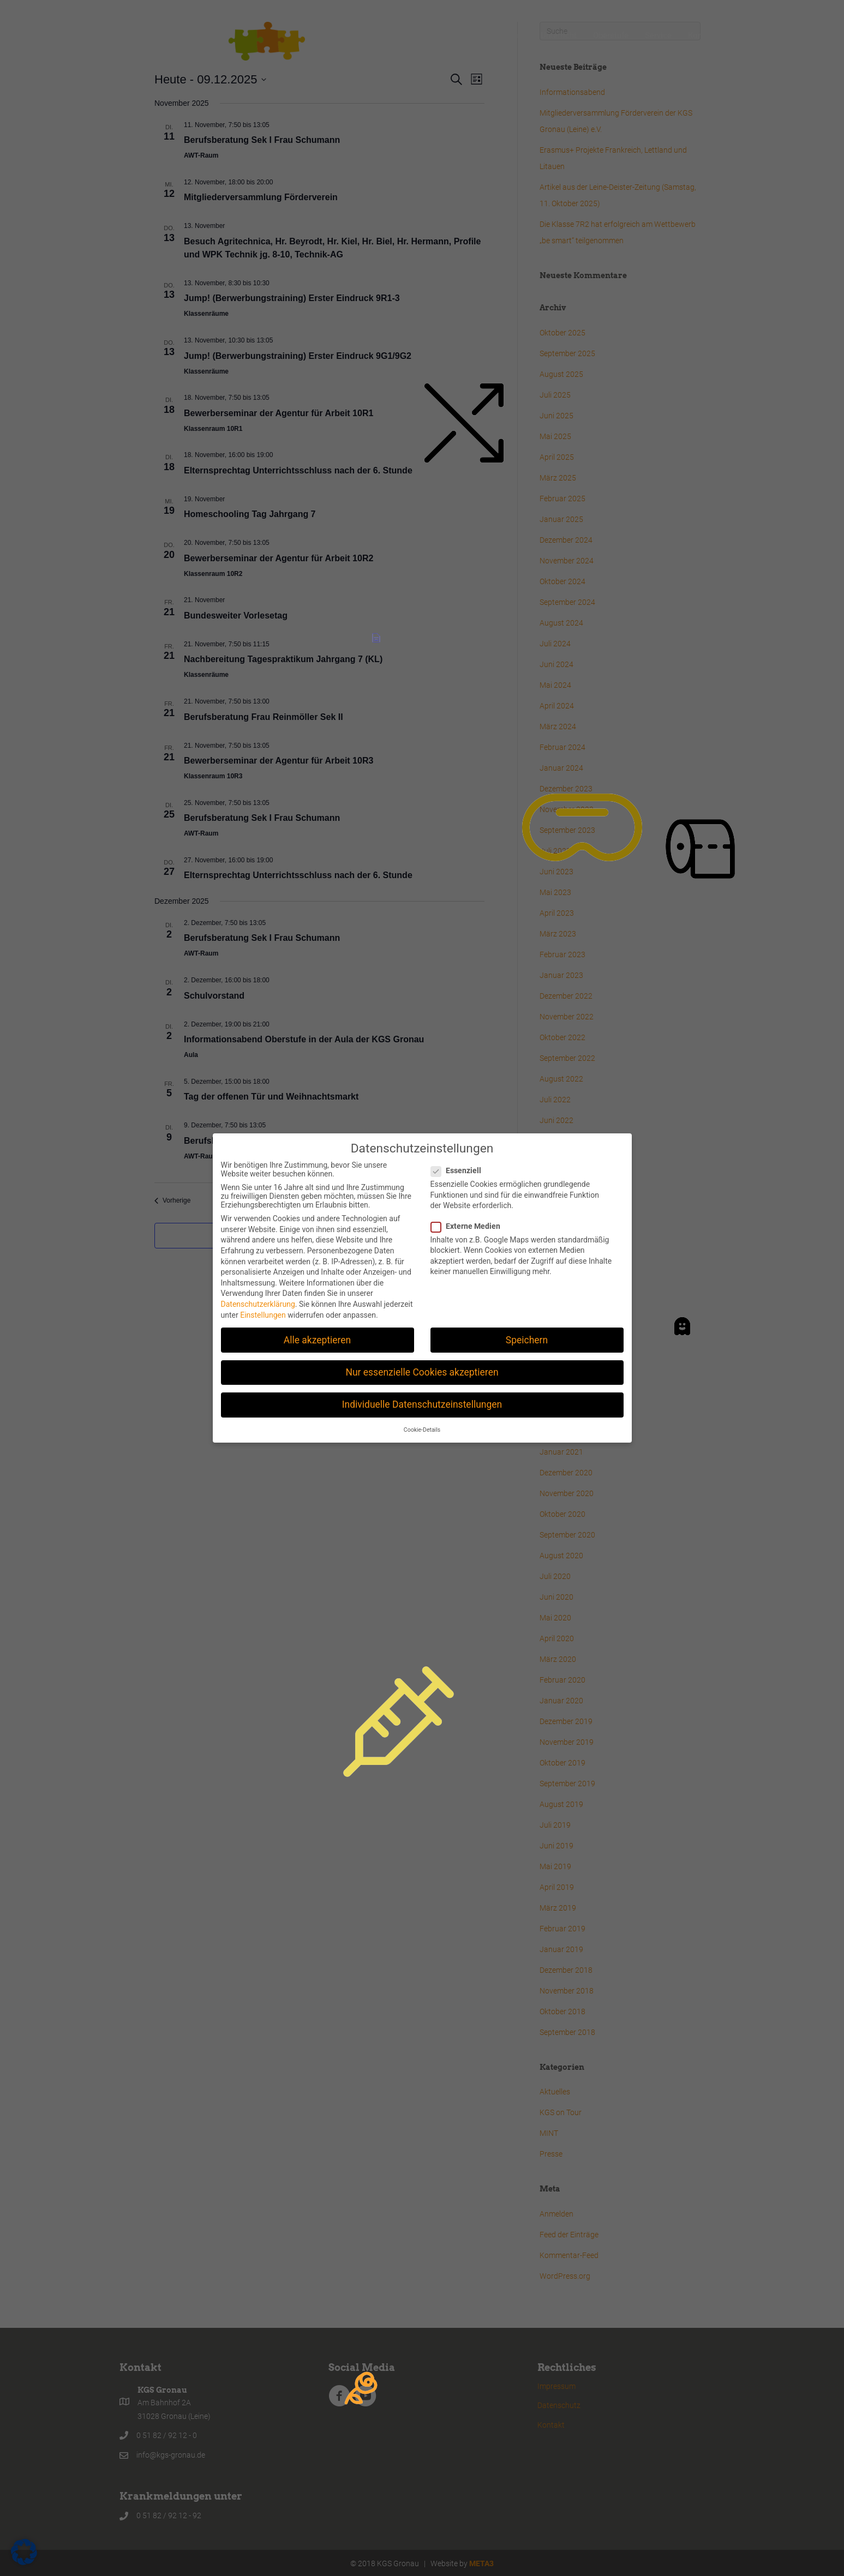 The image size is (844, 2576). I want to click on toggle incognito or ghost mode, so click(682, 1326).